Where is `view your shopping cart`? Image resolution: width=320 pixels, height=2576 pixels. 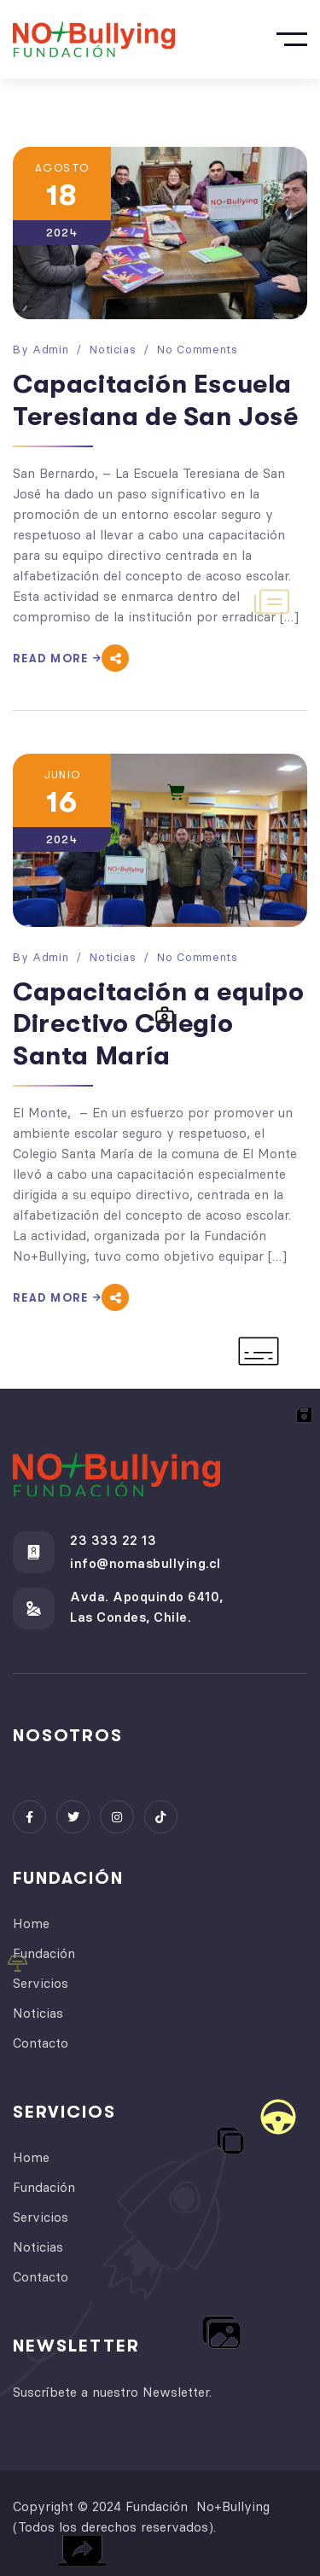 view your shopping cart is located at coordinates (177, 792).